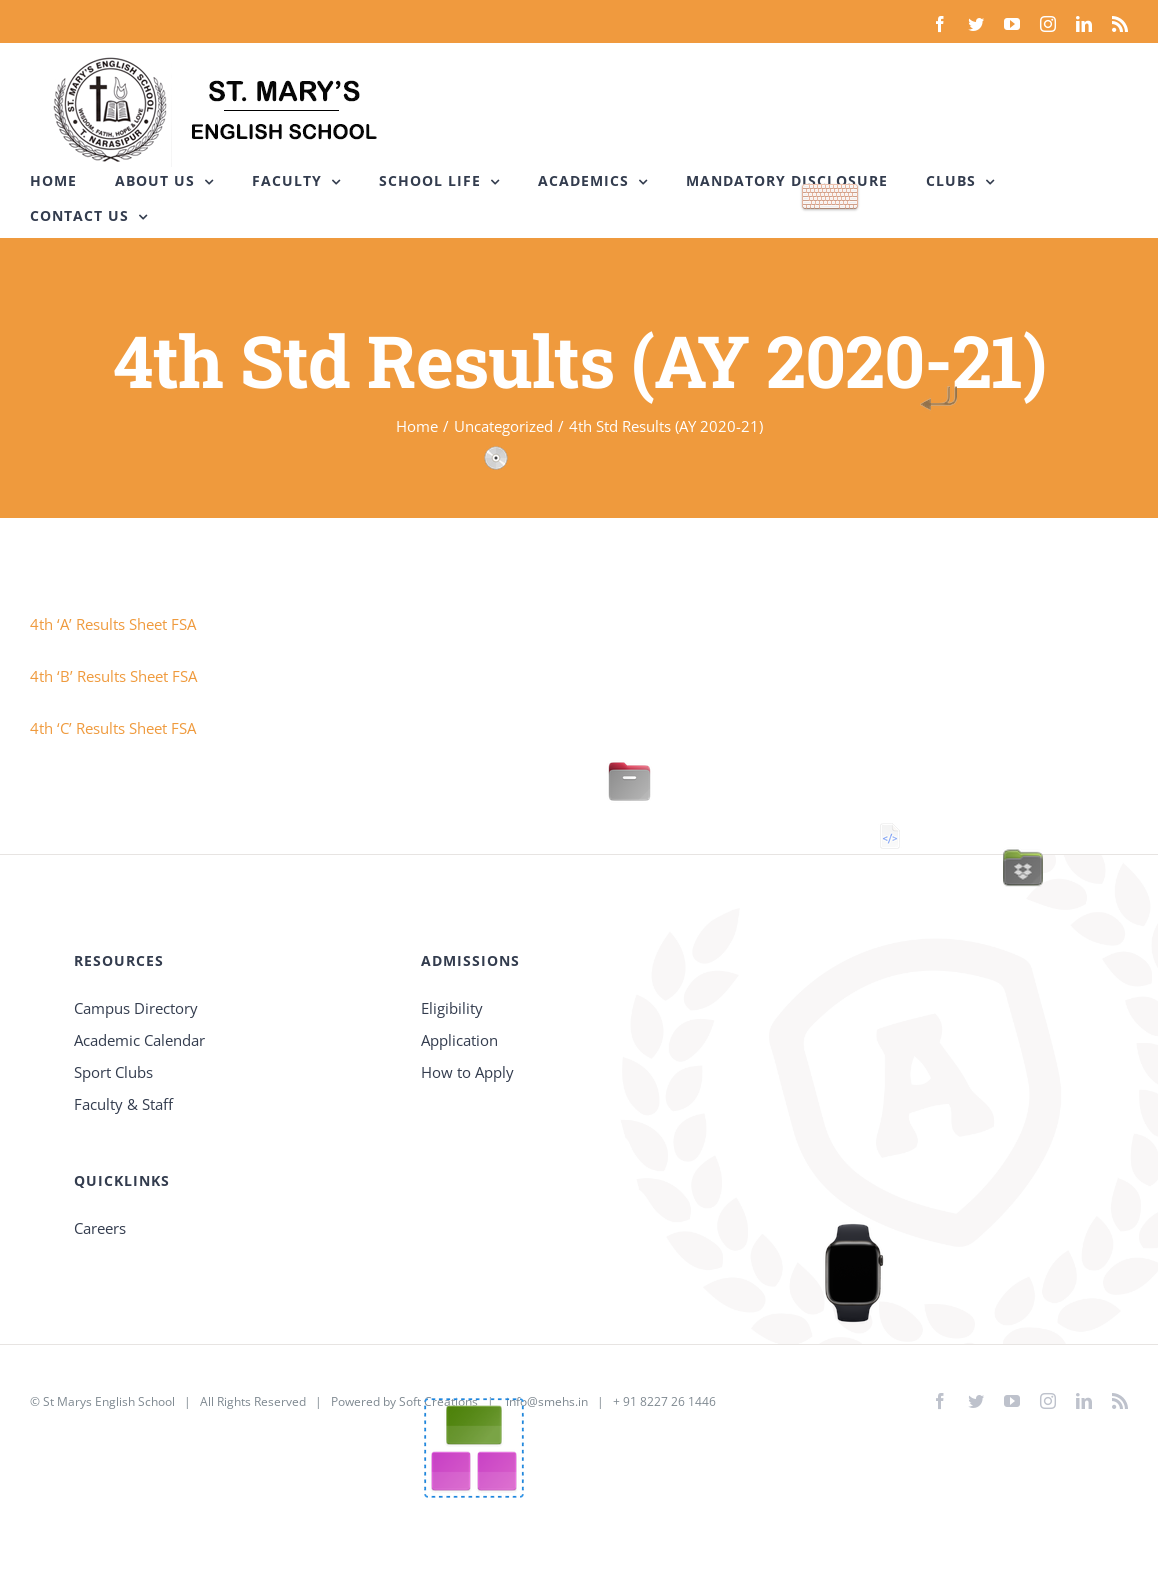 The image size is (1158, 1589). Describe the element at coordinates (1023, 867) in the screenshot. I see `open your dropbox folder` at that location.